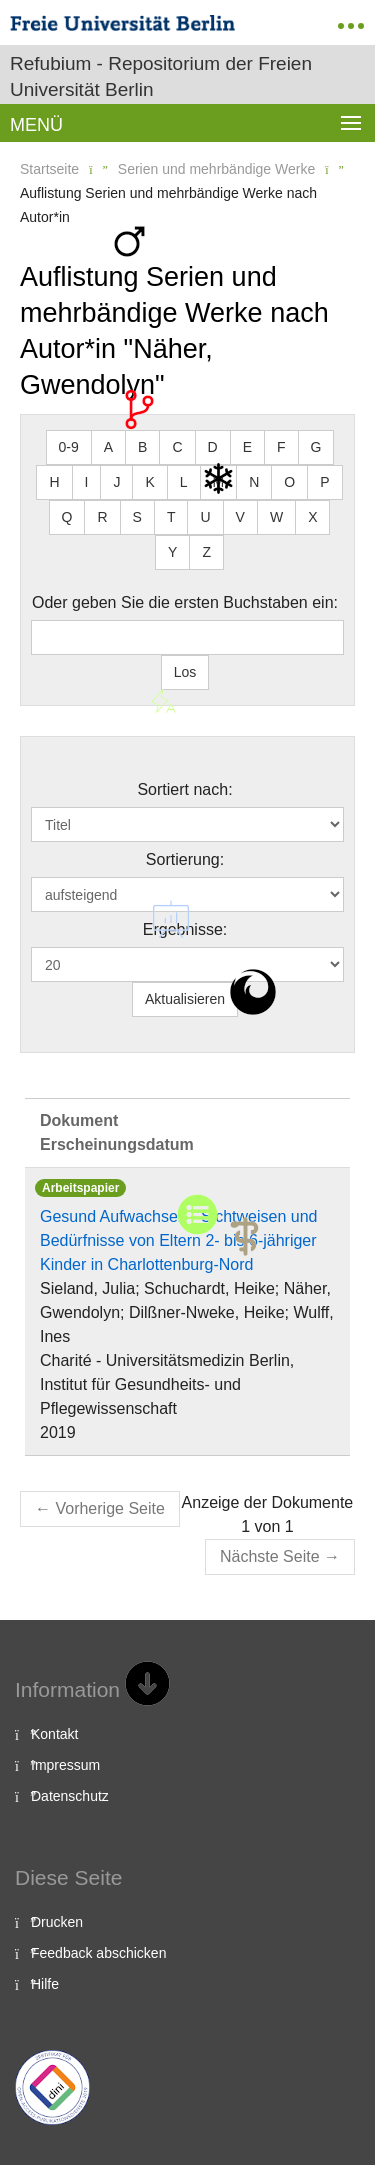 The image size is (375, 2165). Describe the element at coordinates (139, 409) in the screenshot. I see `view repository branches` at that location.